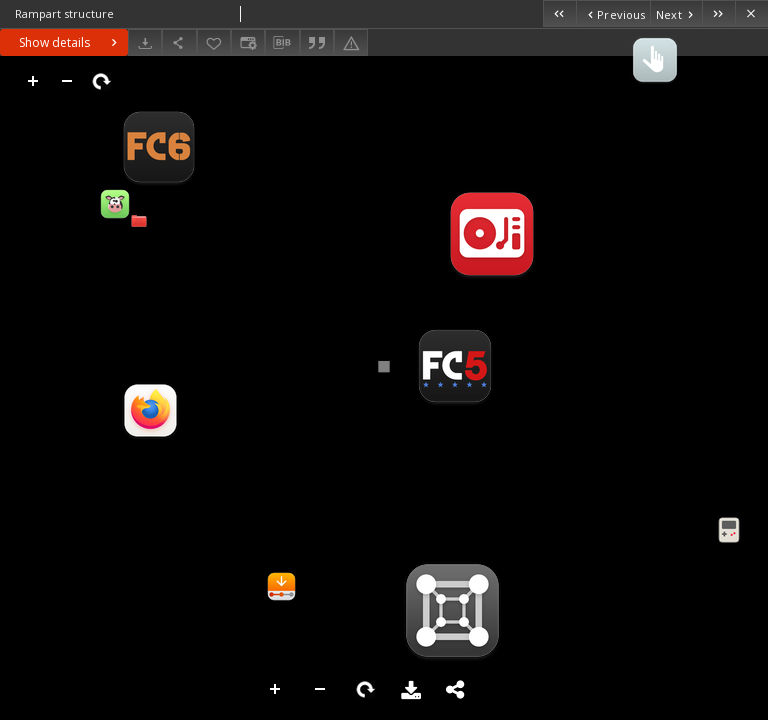 This screenshot has height=720, width=768. What do you see at coordinates (281, 586) in the screenshot?
I see `open ubiquity installer application` at bounding box center [281, 586].